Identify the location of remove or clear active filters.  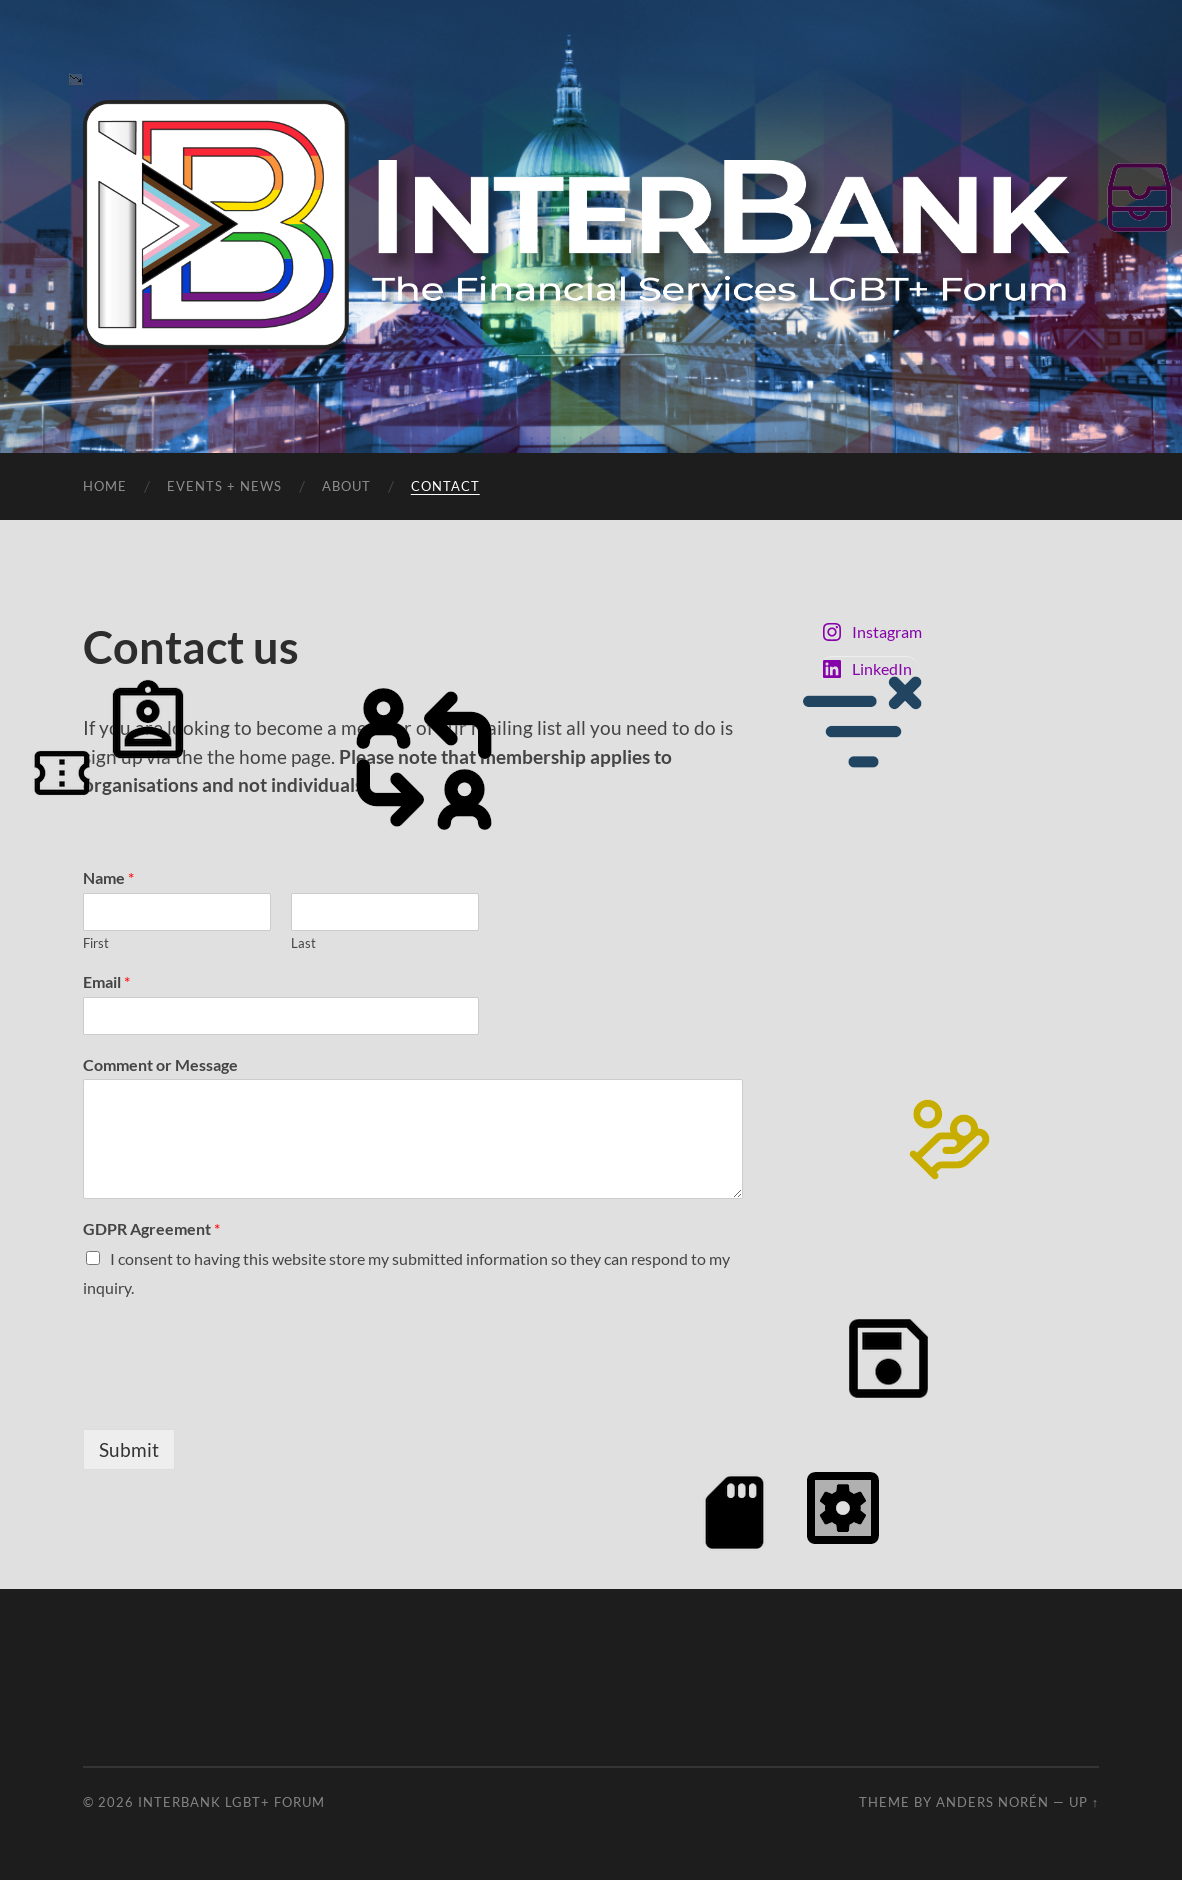
(863, 733).